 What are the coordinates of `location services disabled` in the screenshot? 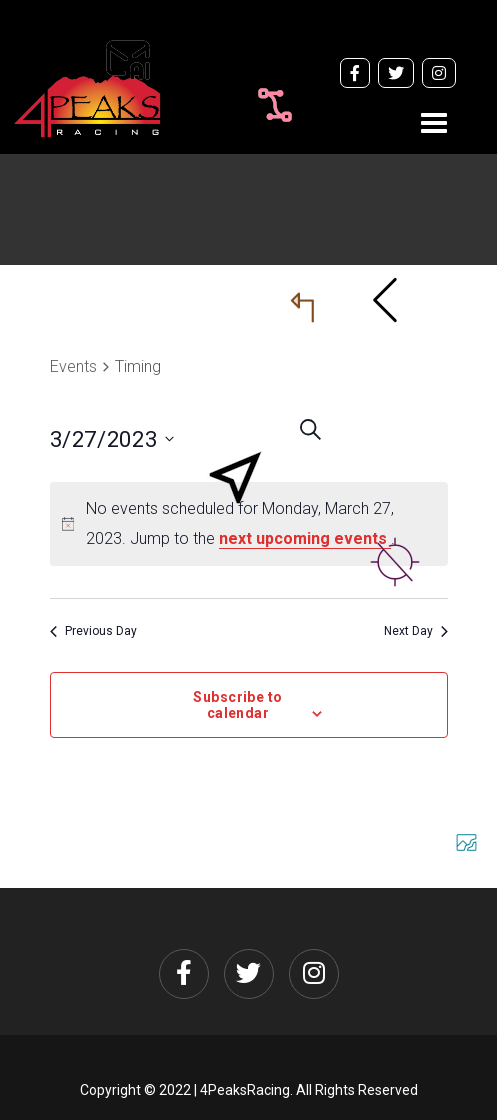 It's located at (395, 562).